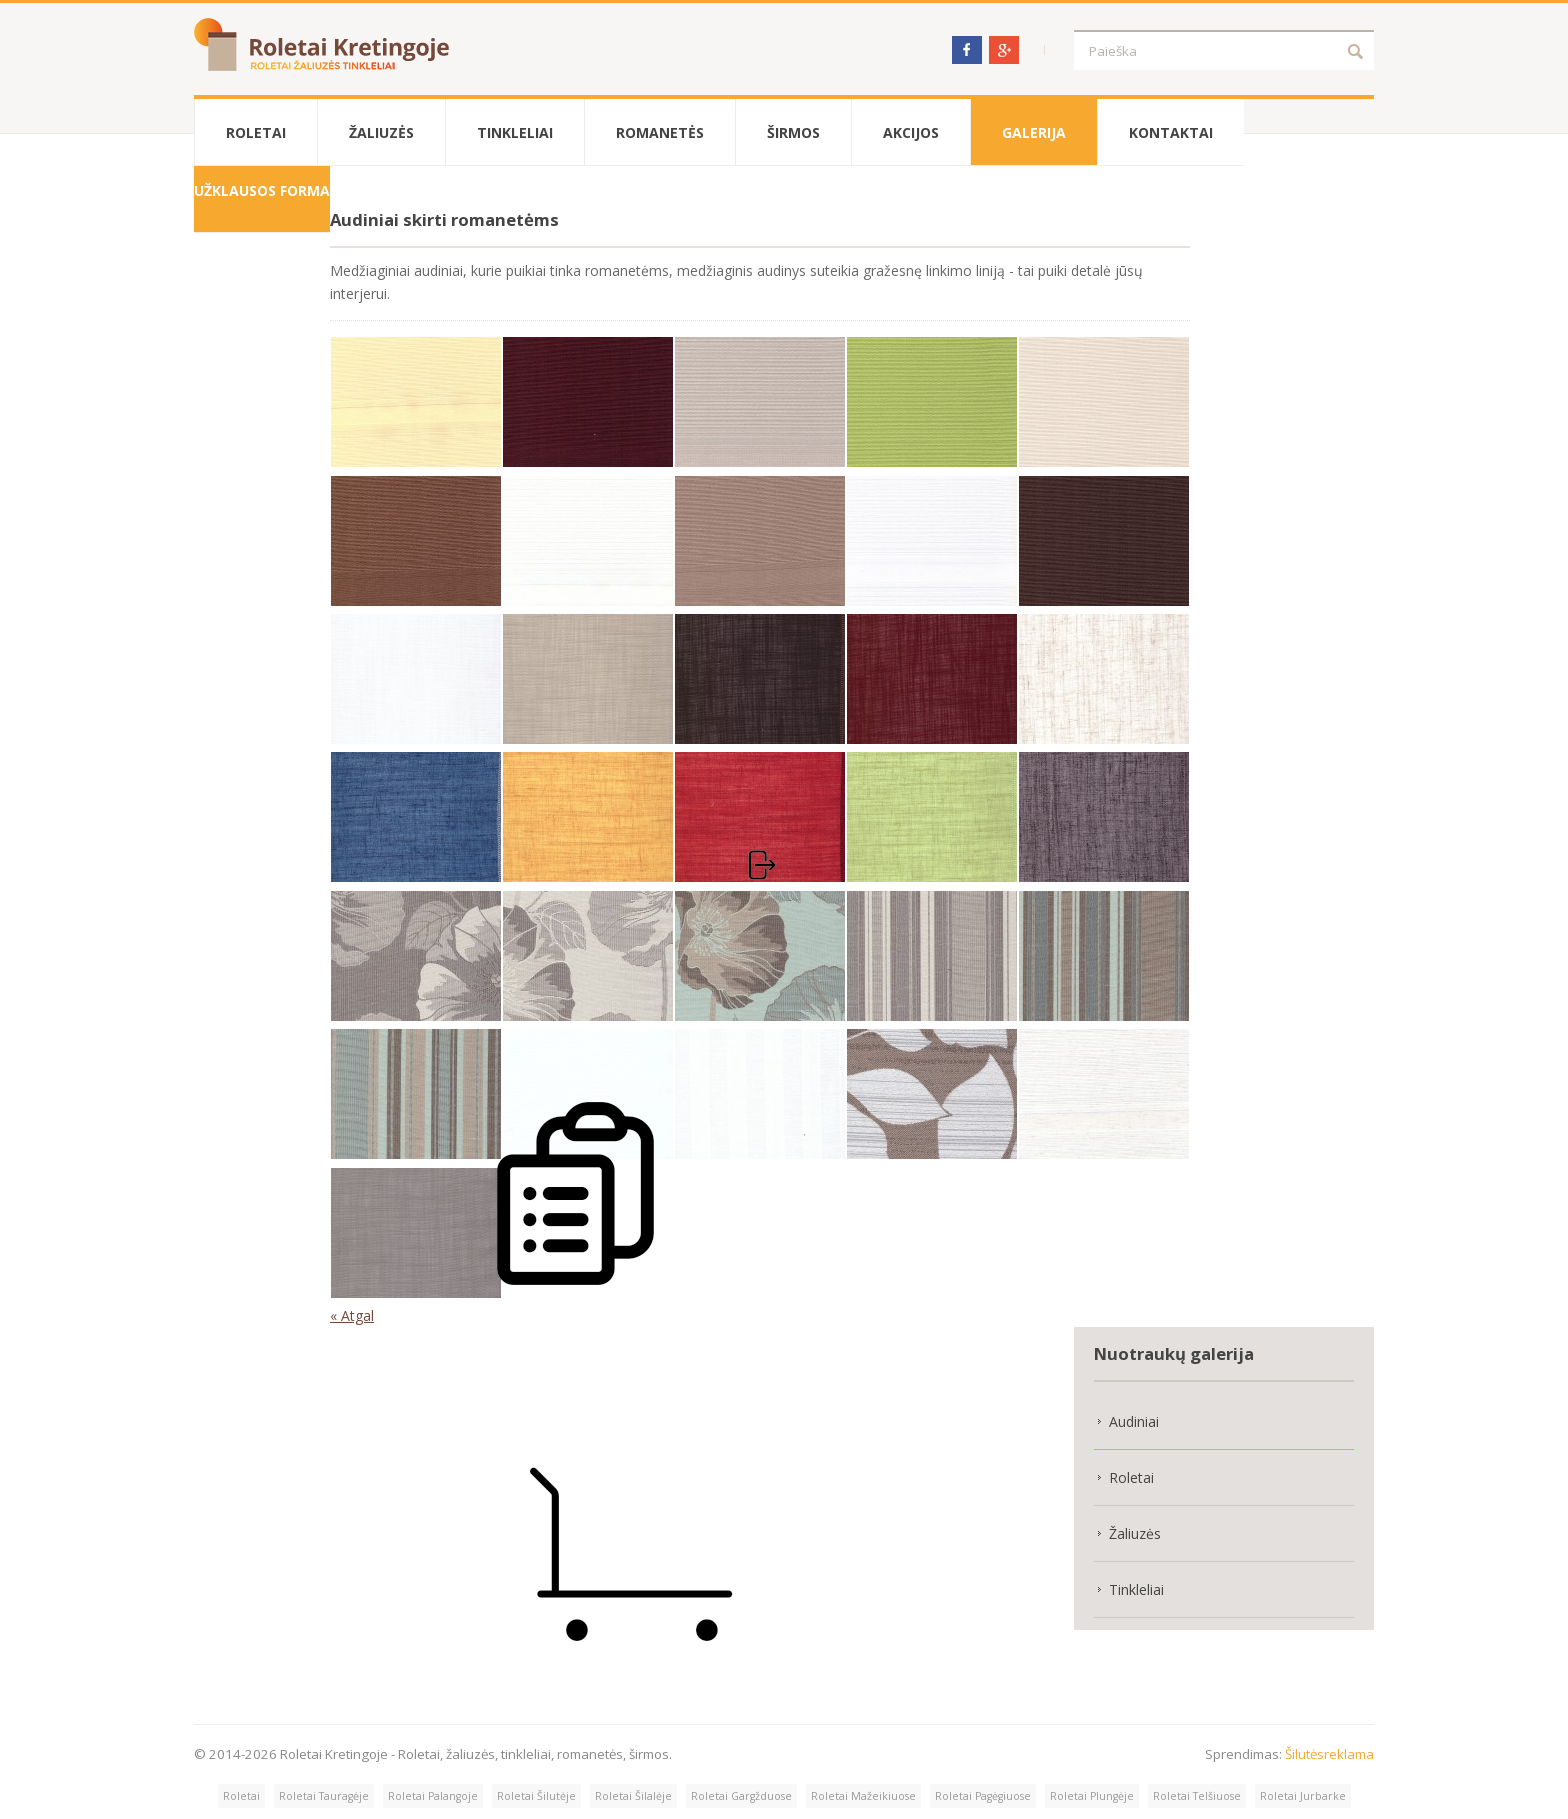 The image size is (1568, 1819). Describe the element at coordinates (760, 865) in the screenshot. I see `log out of your account` at that location.